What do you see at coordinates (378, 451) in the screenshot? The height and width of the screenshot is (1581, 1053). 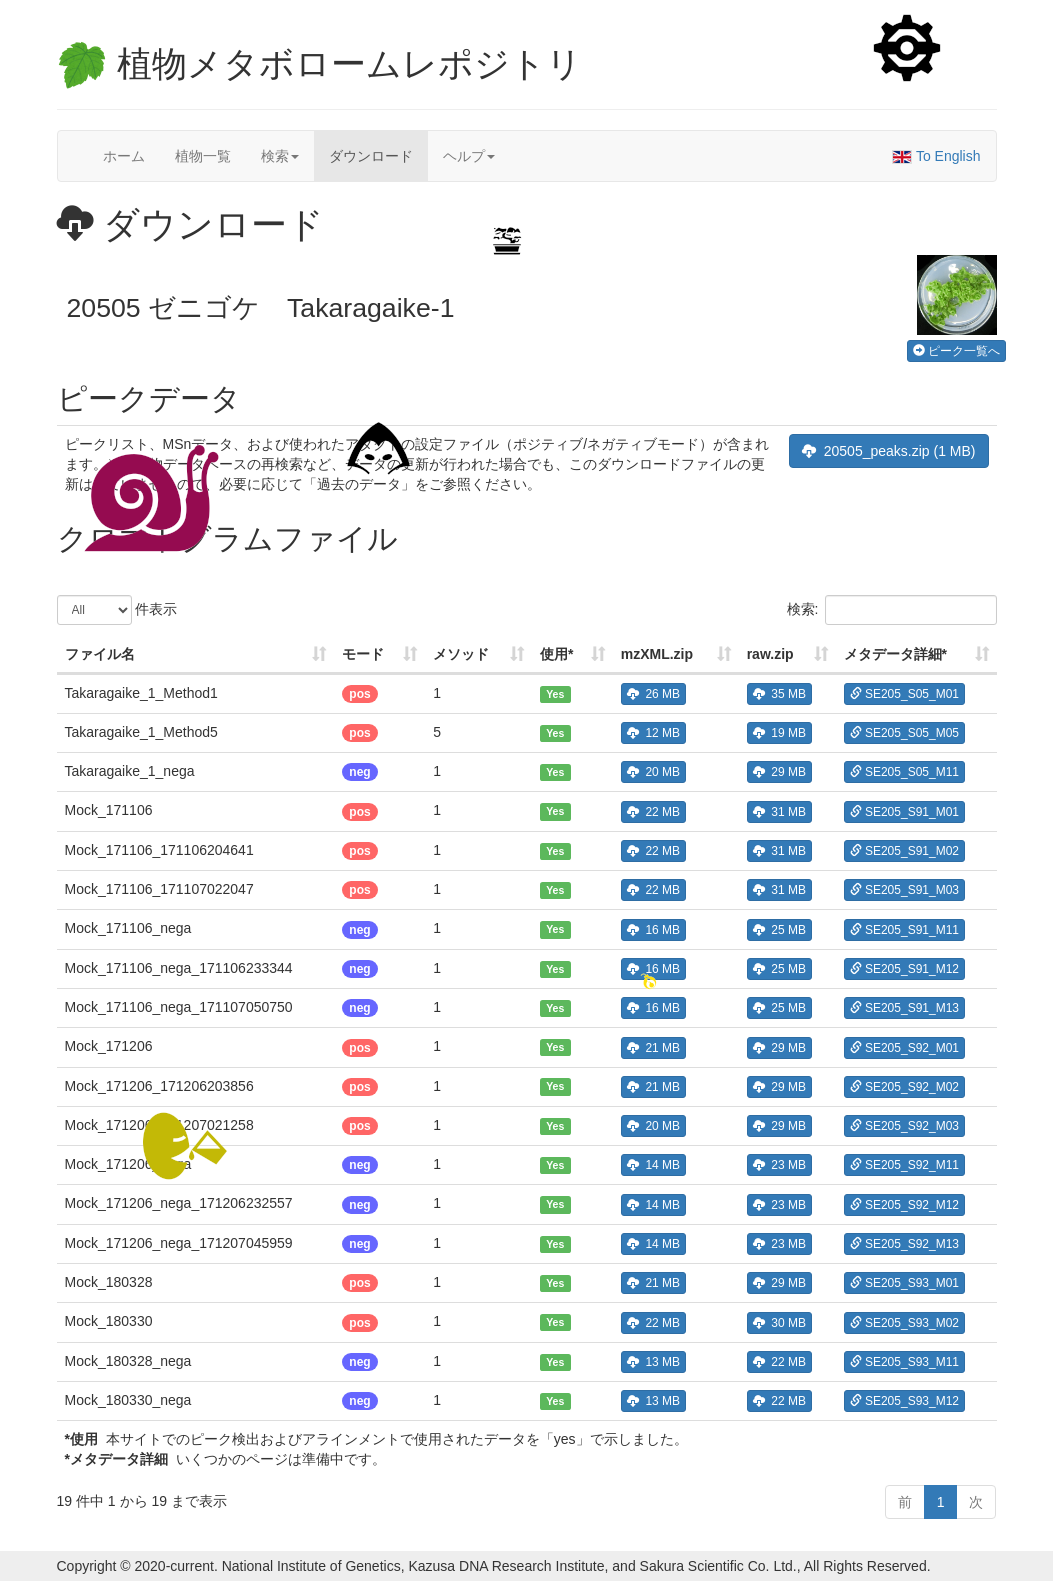 I see `select hooded character or rogue class` at bounding box center [378, 451].